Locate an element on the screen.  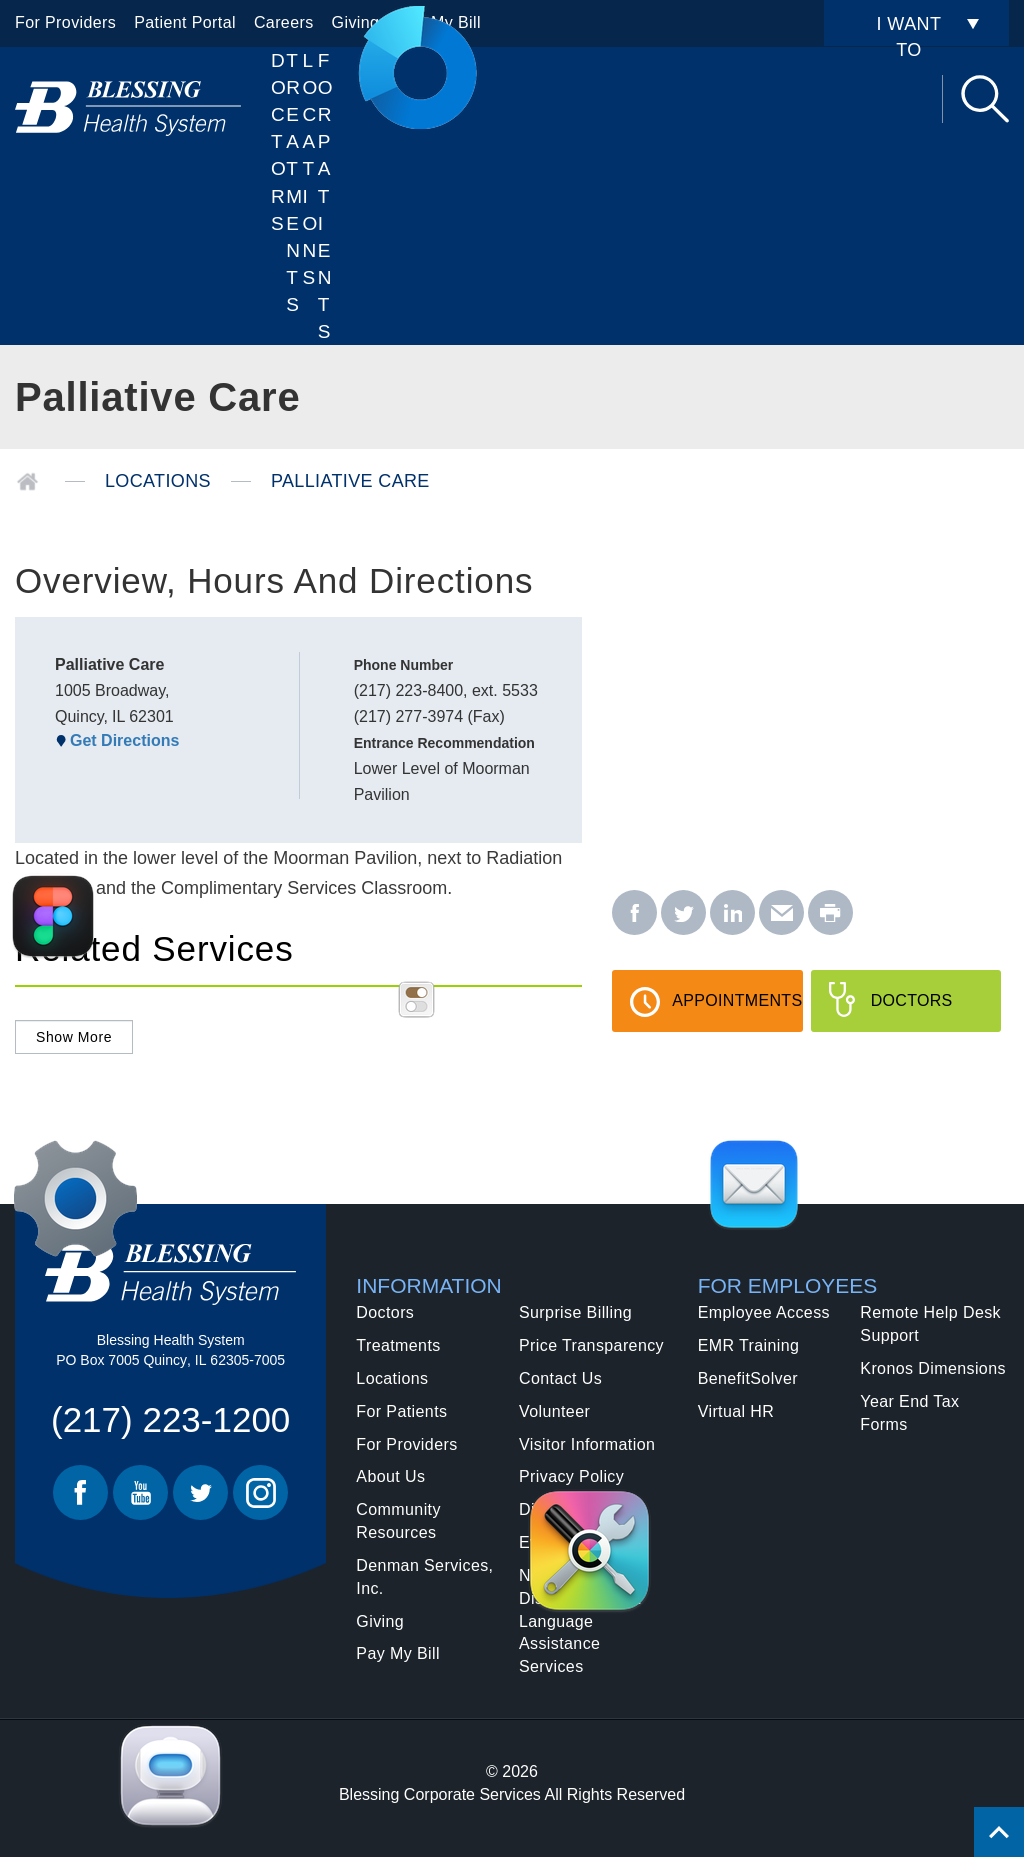
open the pricing app is located at coordinates (417, 67).